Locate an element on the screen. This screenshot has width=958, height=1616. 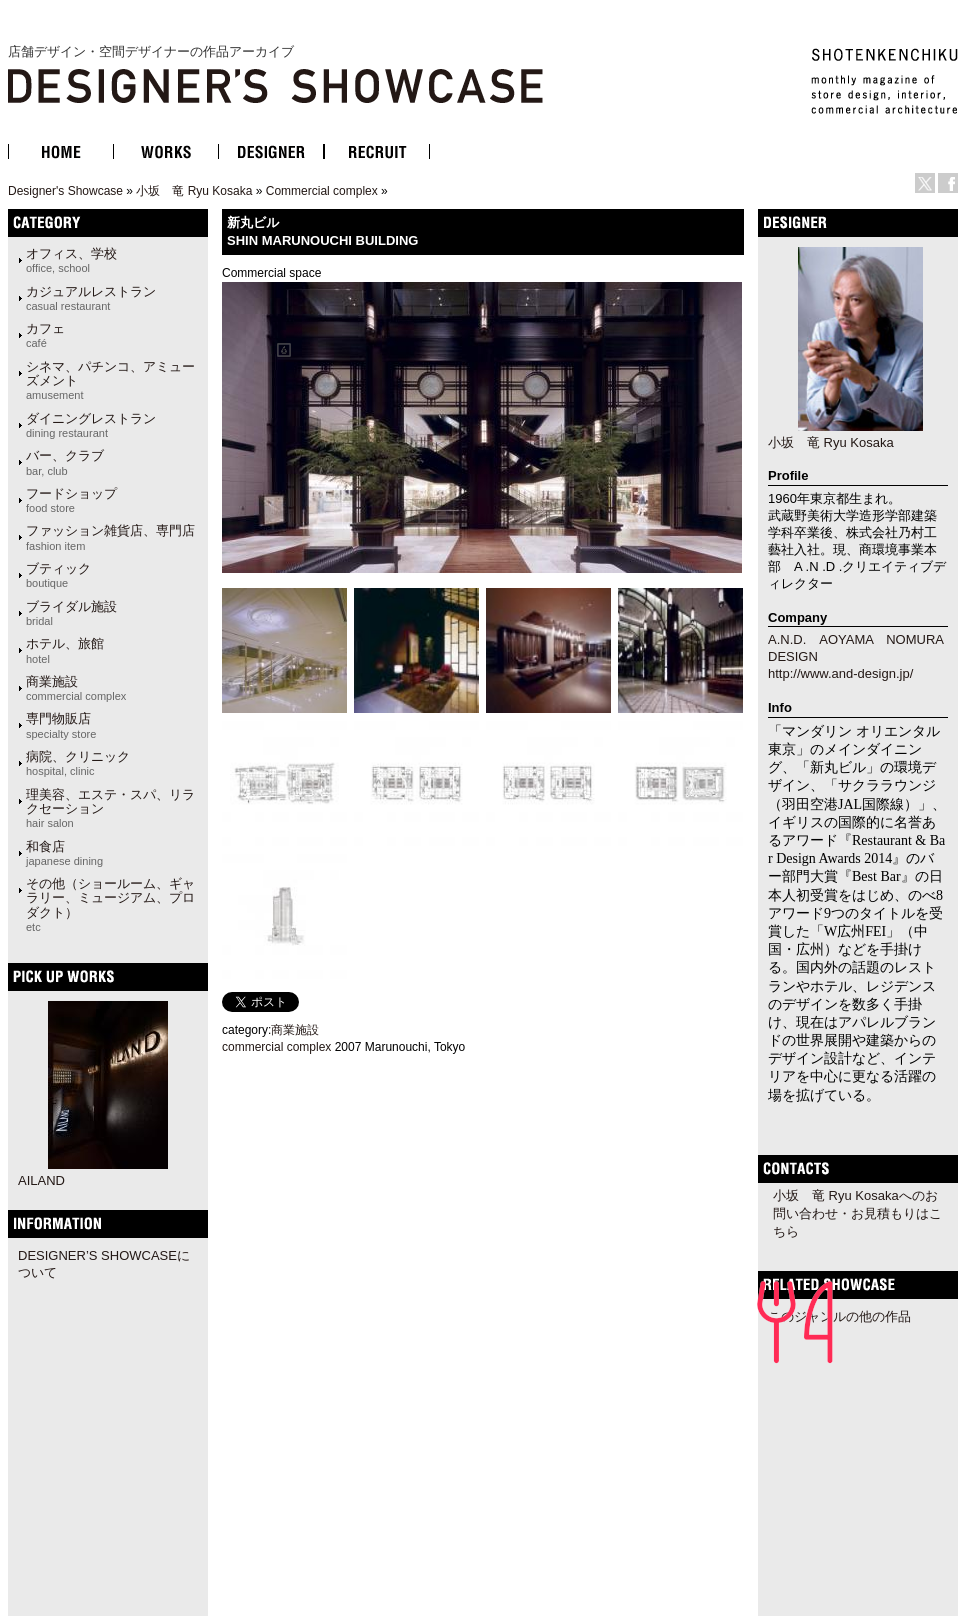
select or input the number six is located at coordinates (284, 350).